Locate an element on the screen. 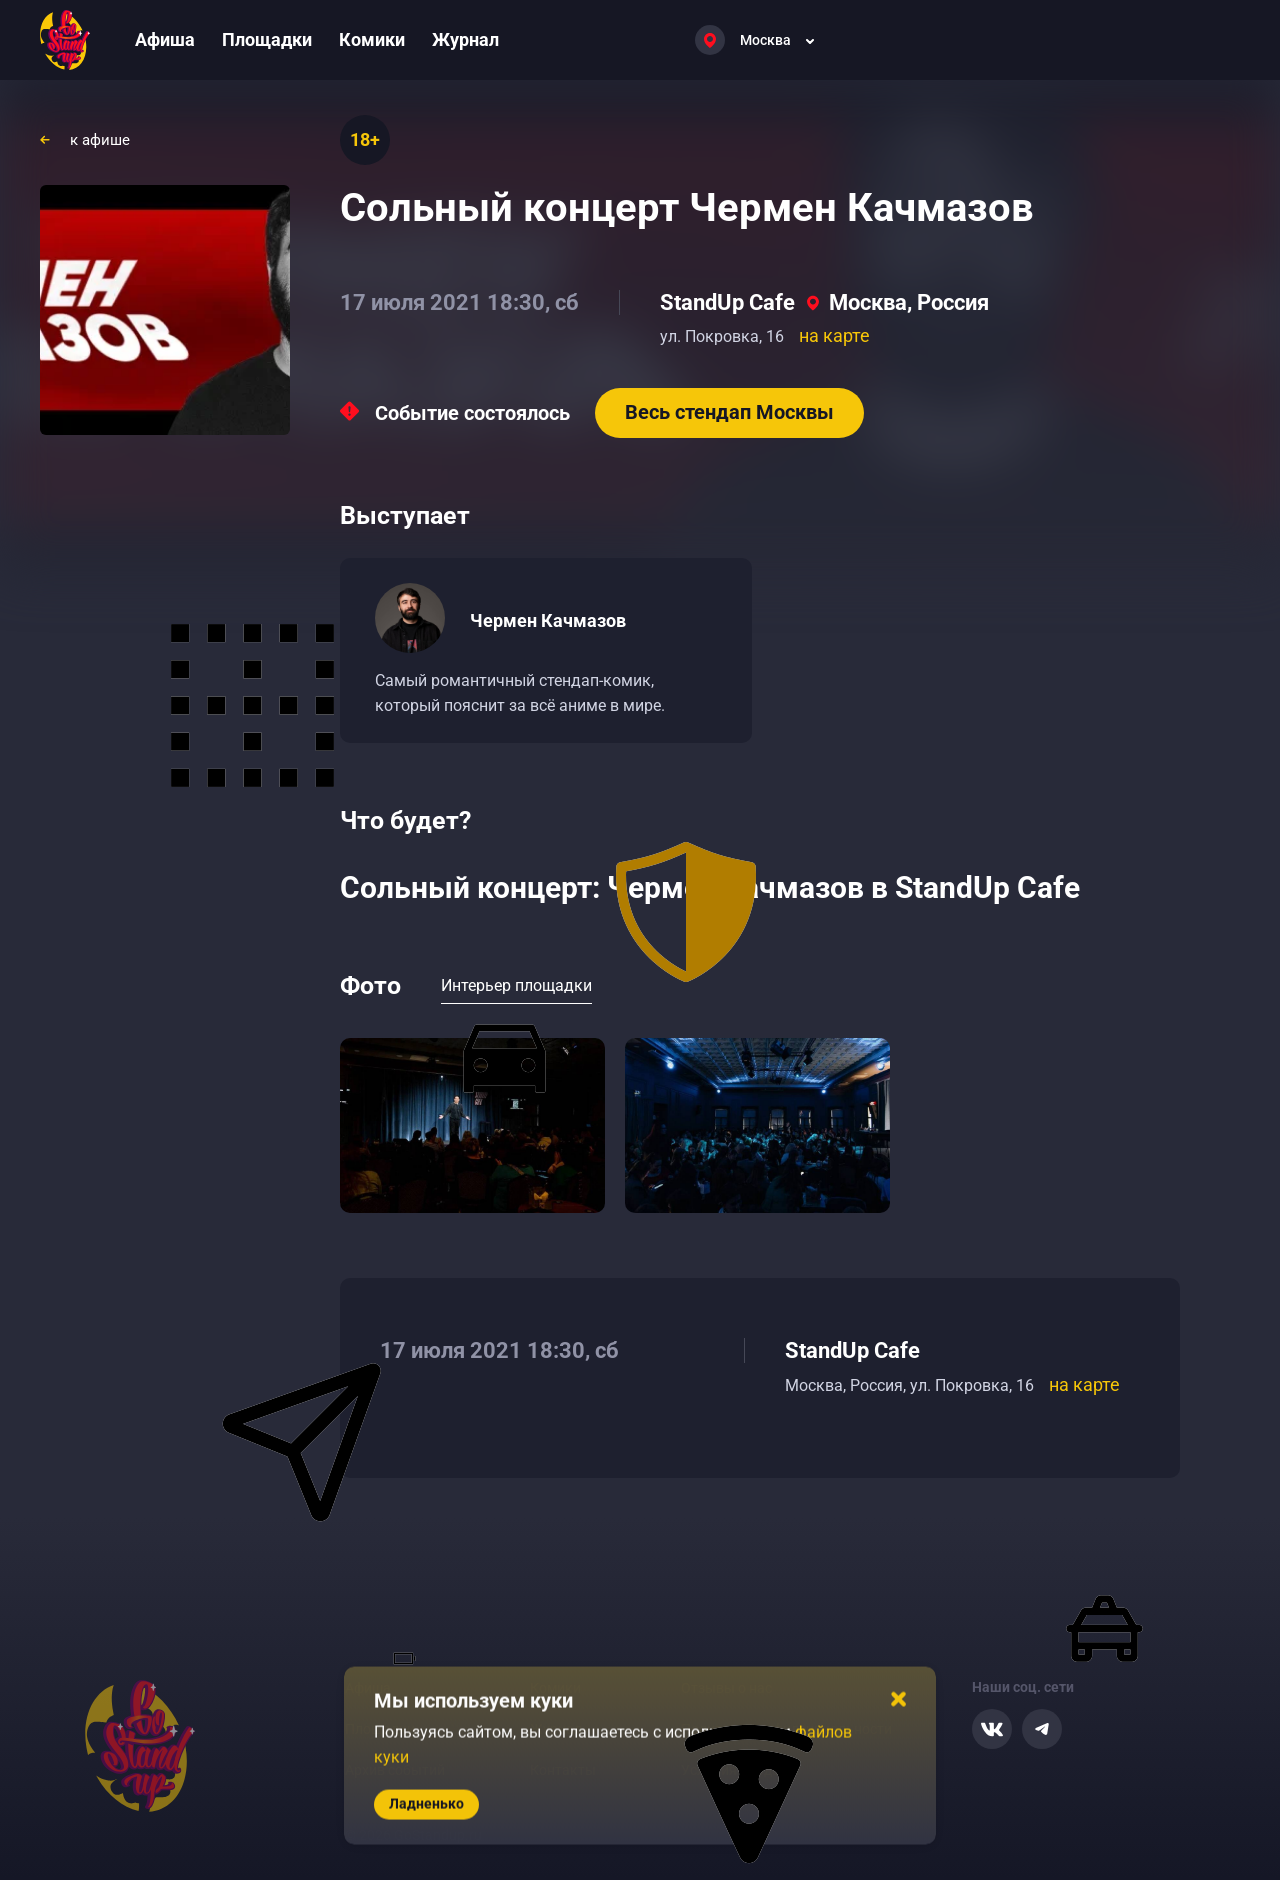 The image size is (1280, 1880). remove all borders from selected cells or elements is located at coordinates (252, 705).